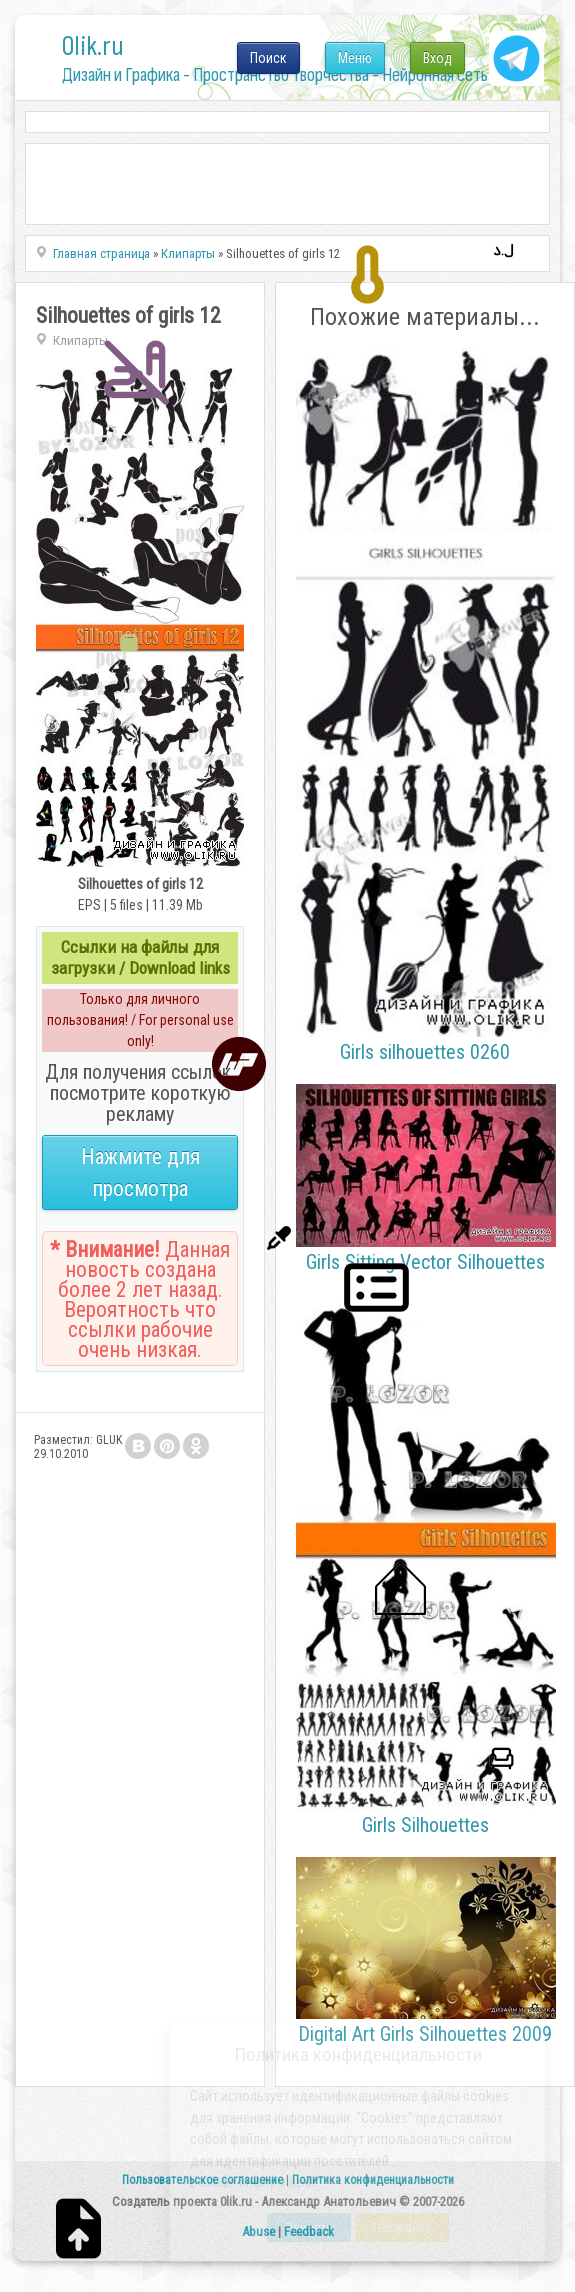 This screenshot has height=2292, width=575. What do you see at coordinates (367, 274) in the screenshot?
I see `indicates maximum temperature level` at bounding box center [367, 274].